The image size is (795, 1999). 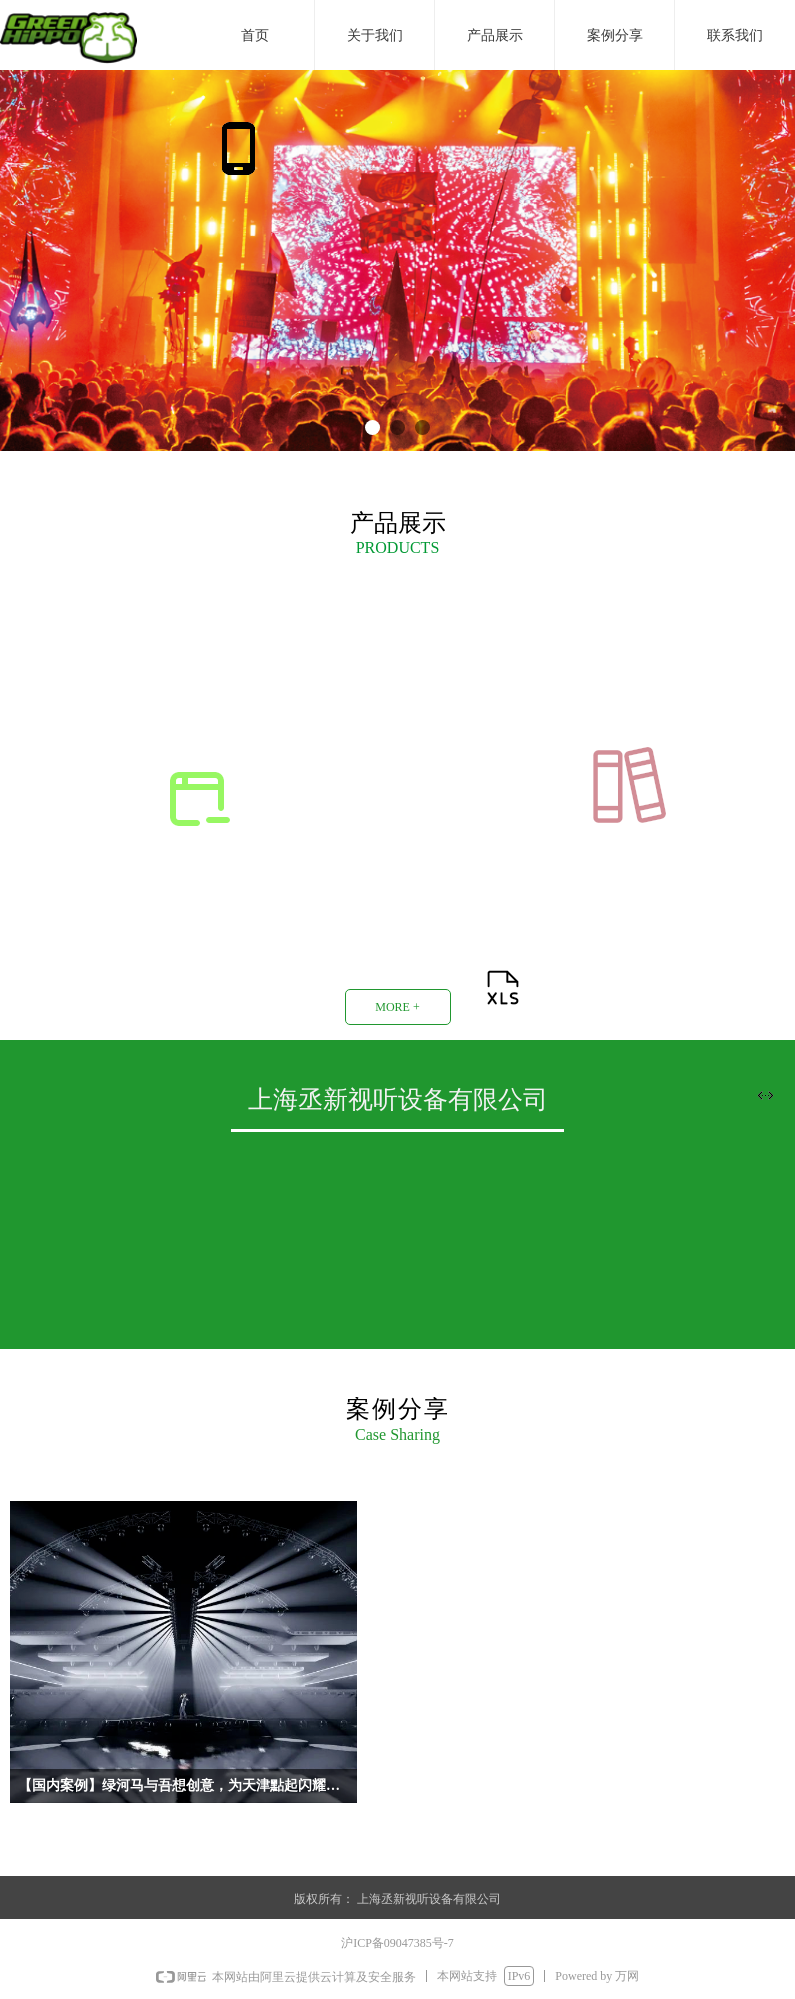 I want to click on access your library or bookshelf, so click(x=626, y=786).